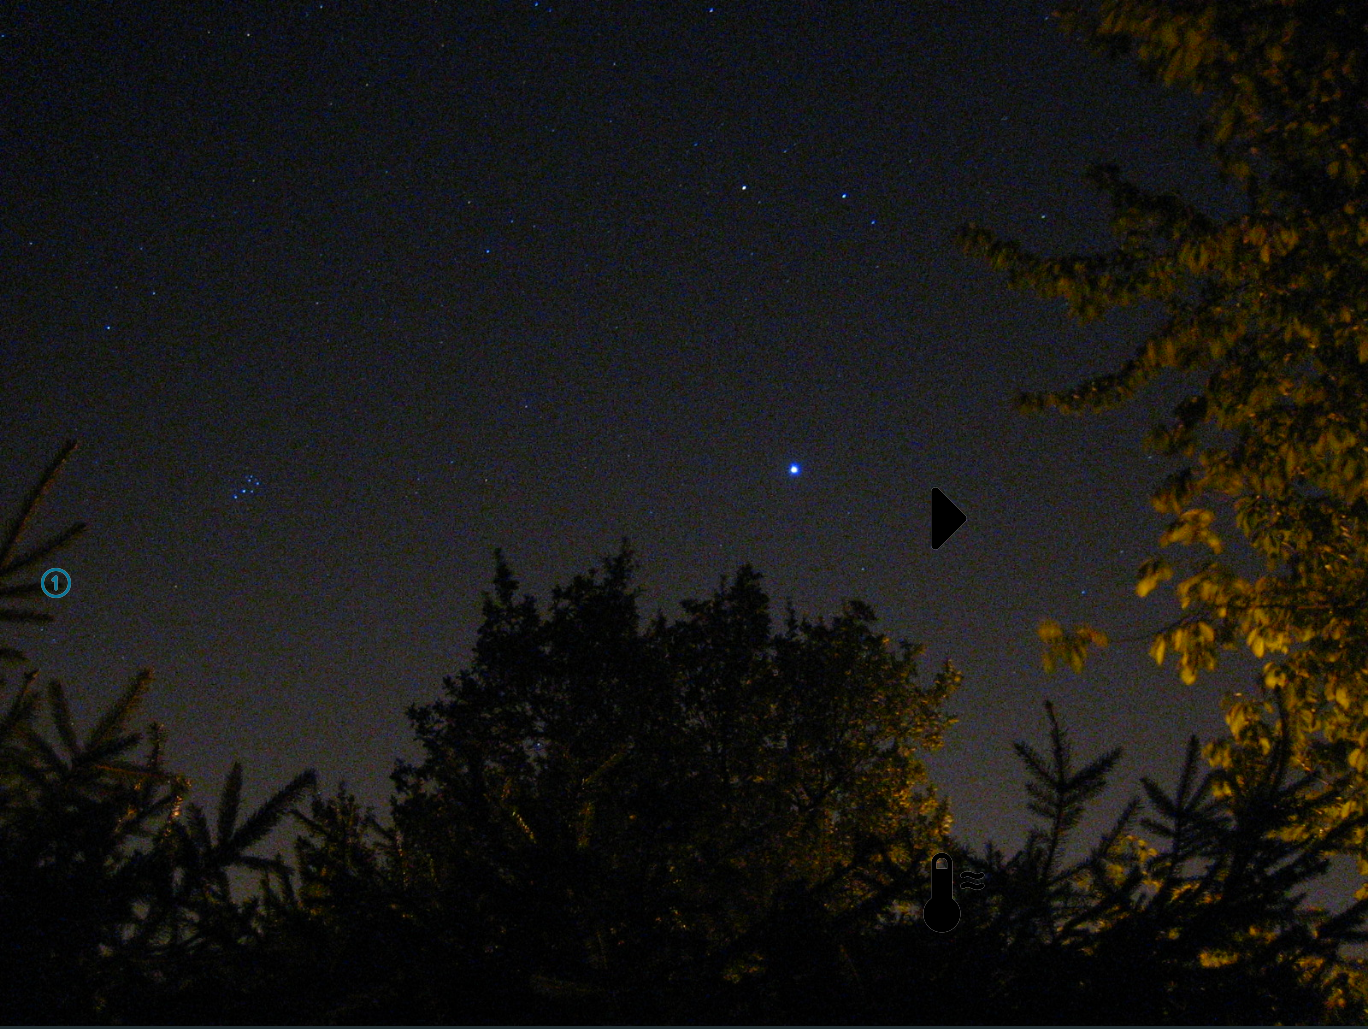 This screenshot has width=1368, height=1029. What do you see at coordinates (56, 583) in the screenshot?
I see `indicates the first step in a process or tutorial` at bounding box center [56, 583].